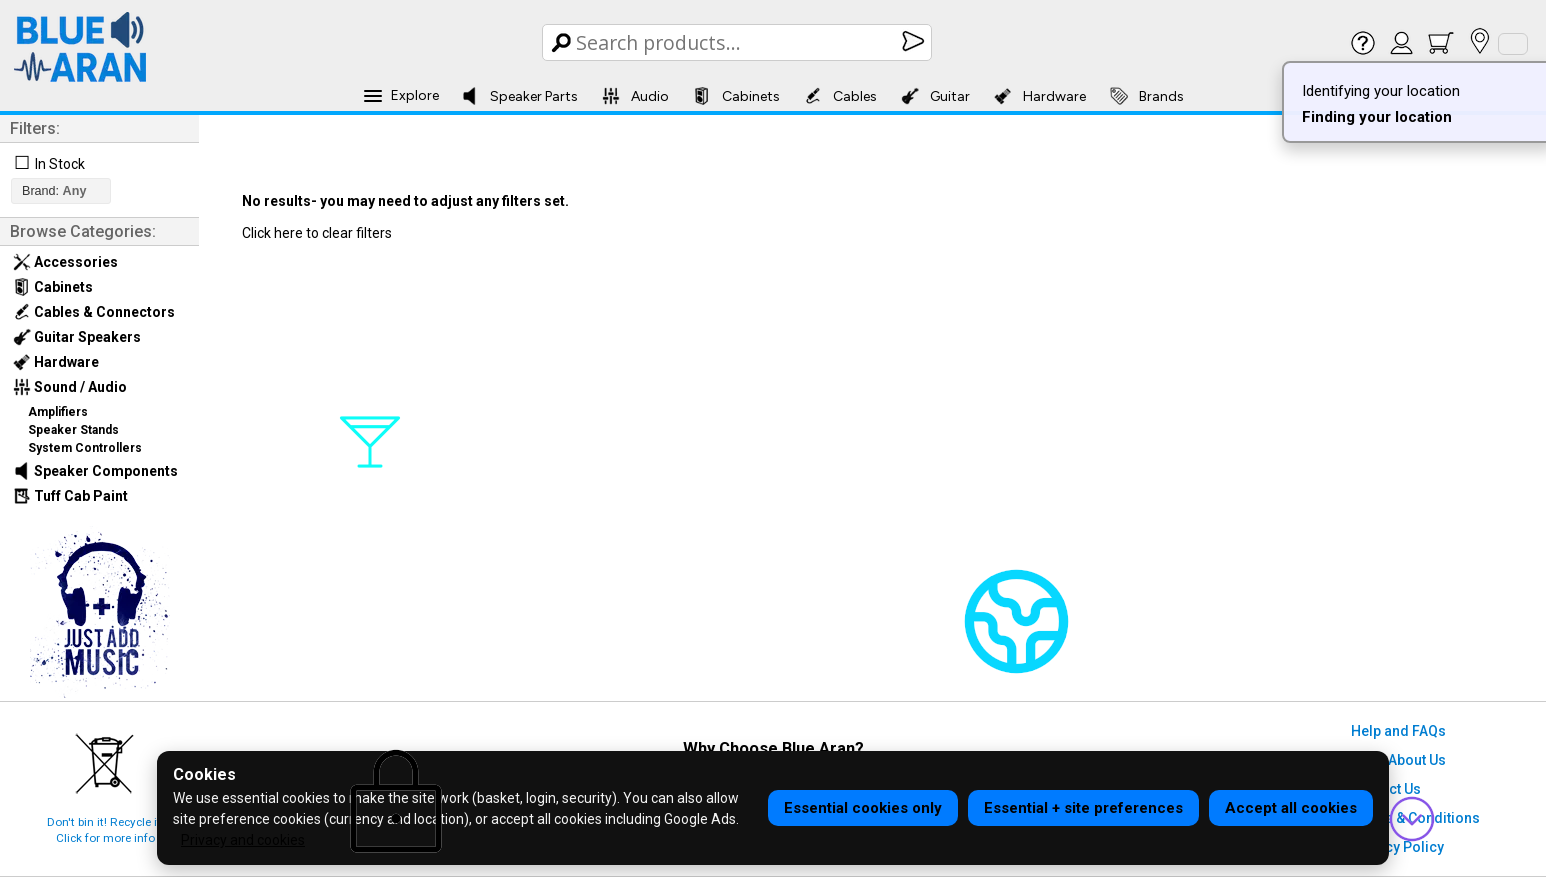  Describe the element at coordinates (1016, 621) in the screenshot. I see `switch to global or worldwide view` at that location.